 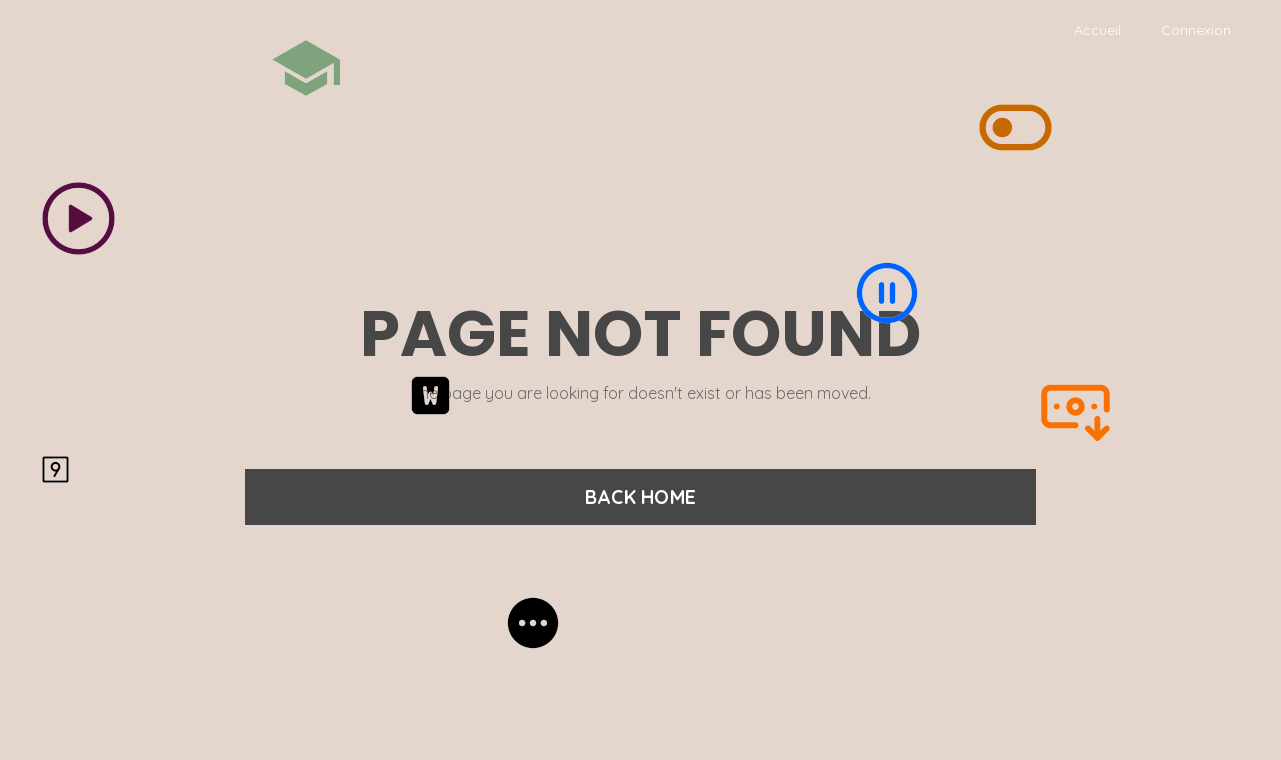 I want to click on select number nine, so click(x=55, y=469).